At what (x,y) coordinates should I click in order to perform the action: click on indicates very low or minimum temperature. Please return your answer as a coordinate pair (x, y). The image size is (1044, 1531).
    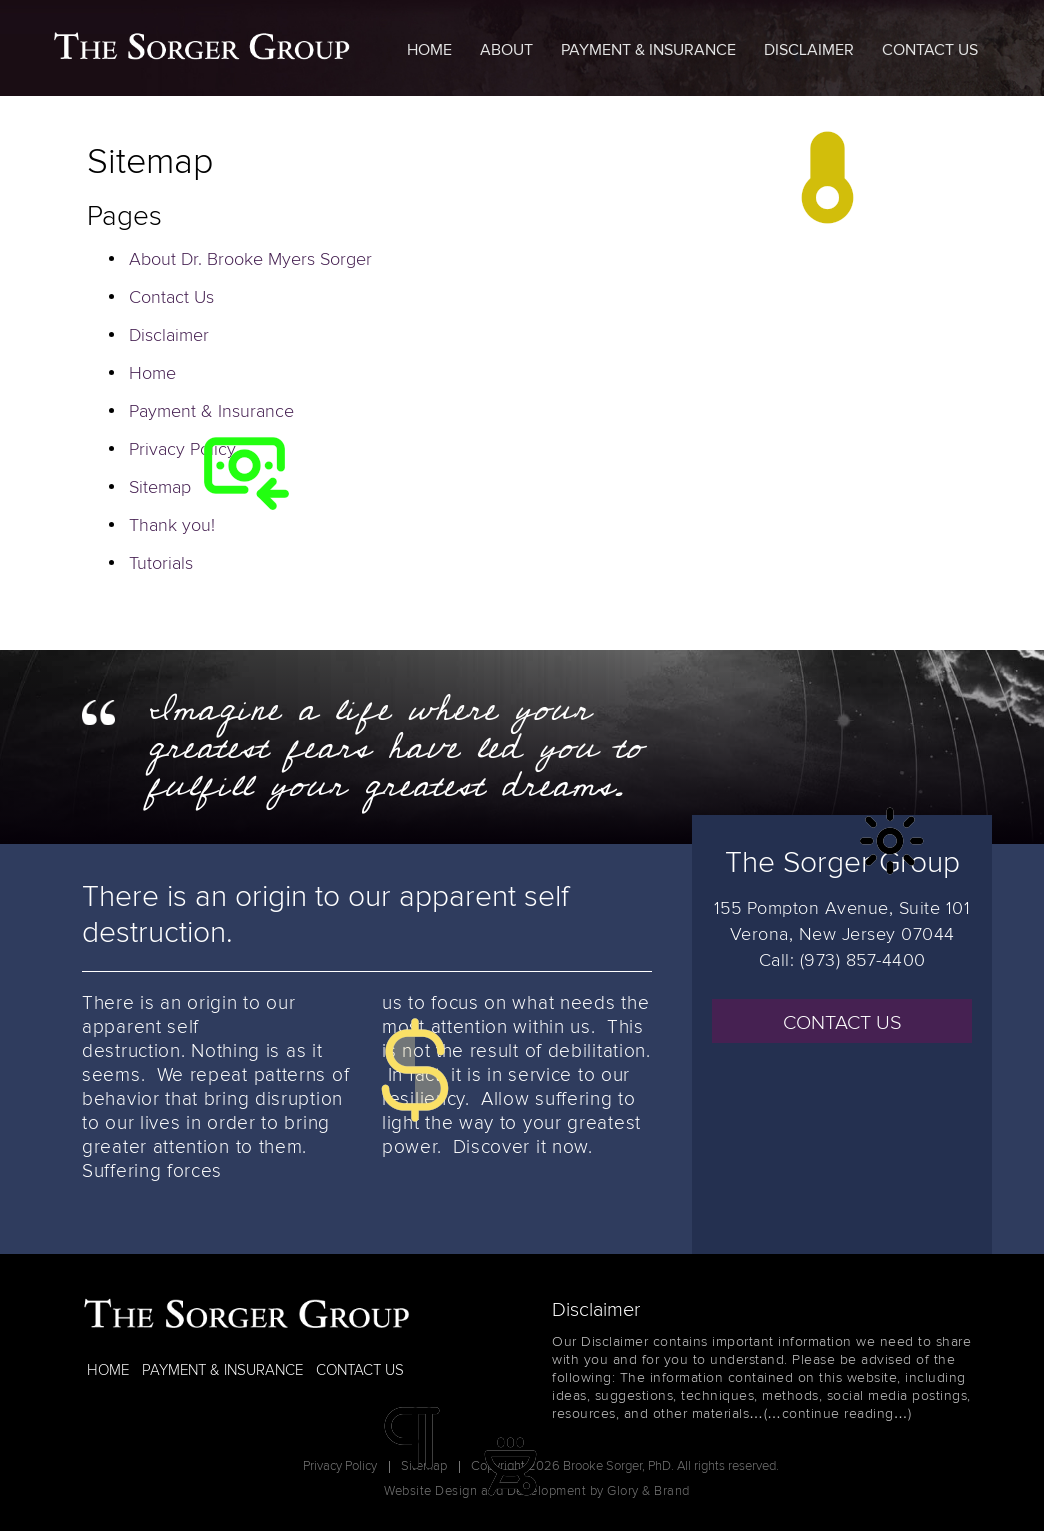
    Looking at the image, I should click on (827, 177).